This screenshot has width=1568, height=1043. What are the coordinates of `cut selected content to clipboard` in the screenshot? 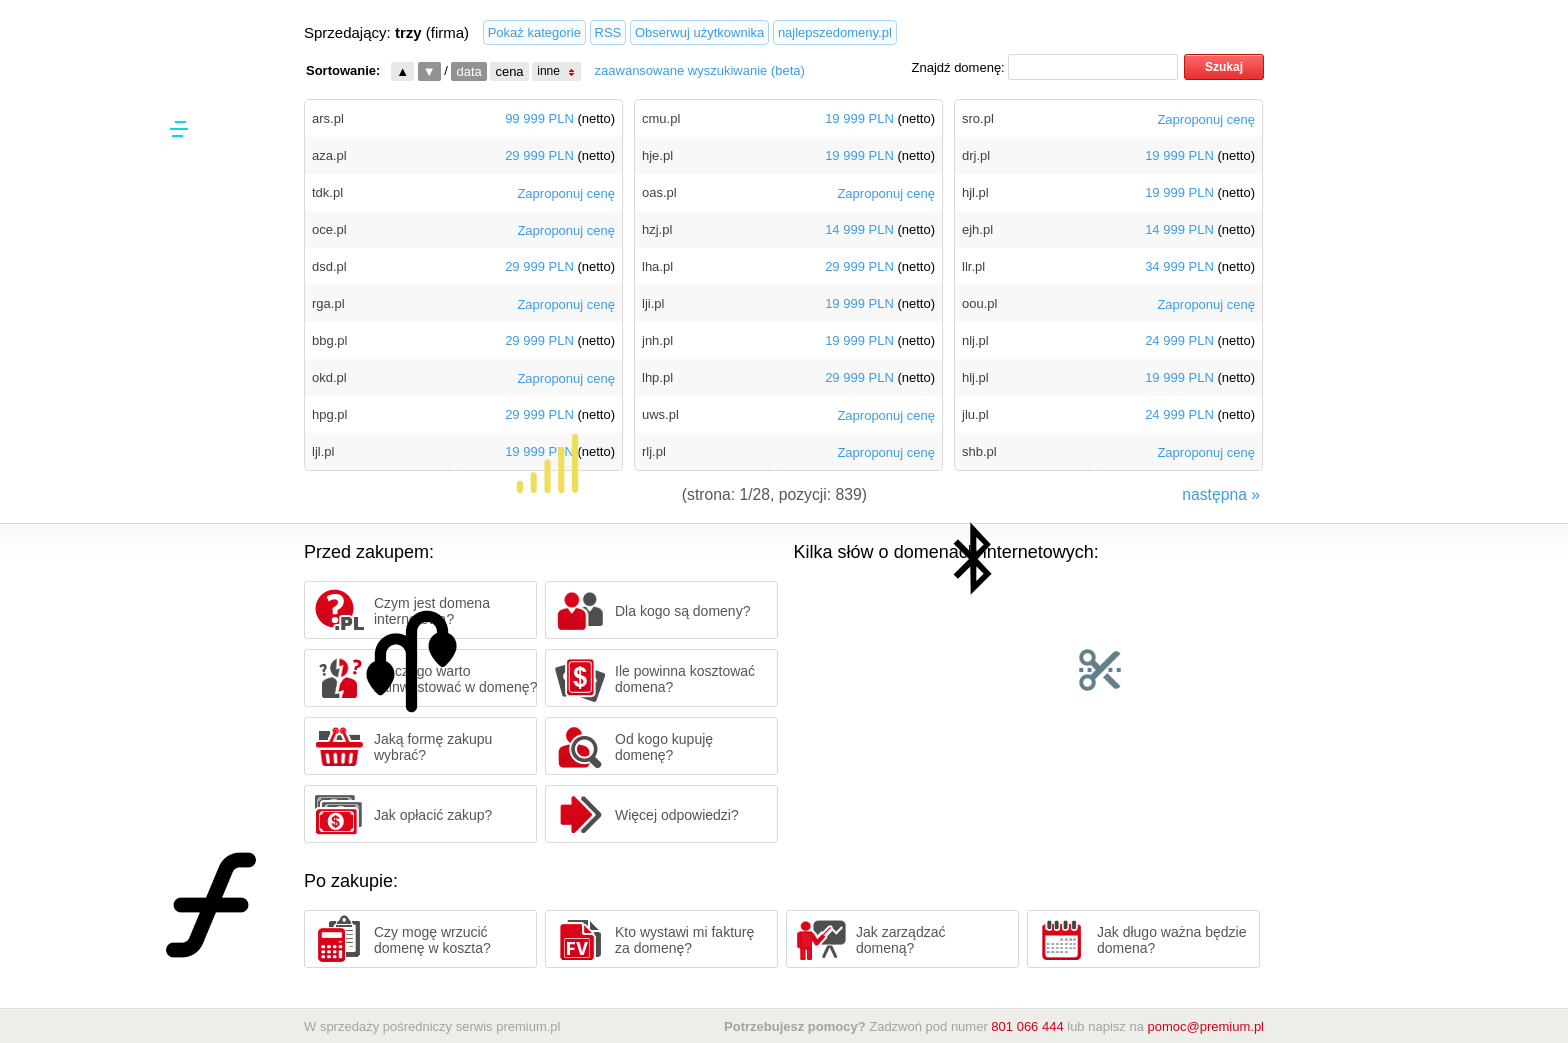 It's located at (1100, 670).